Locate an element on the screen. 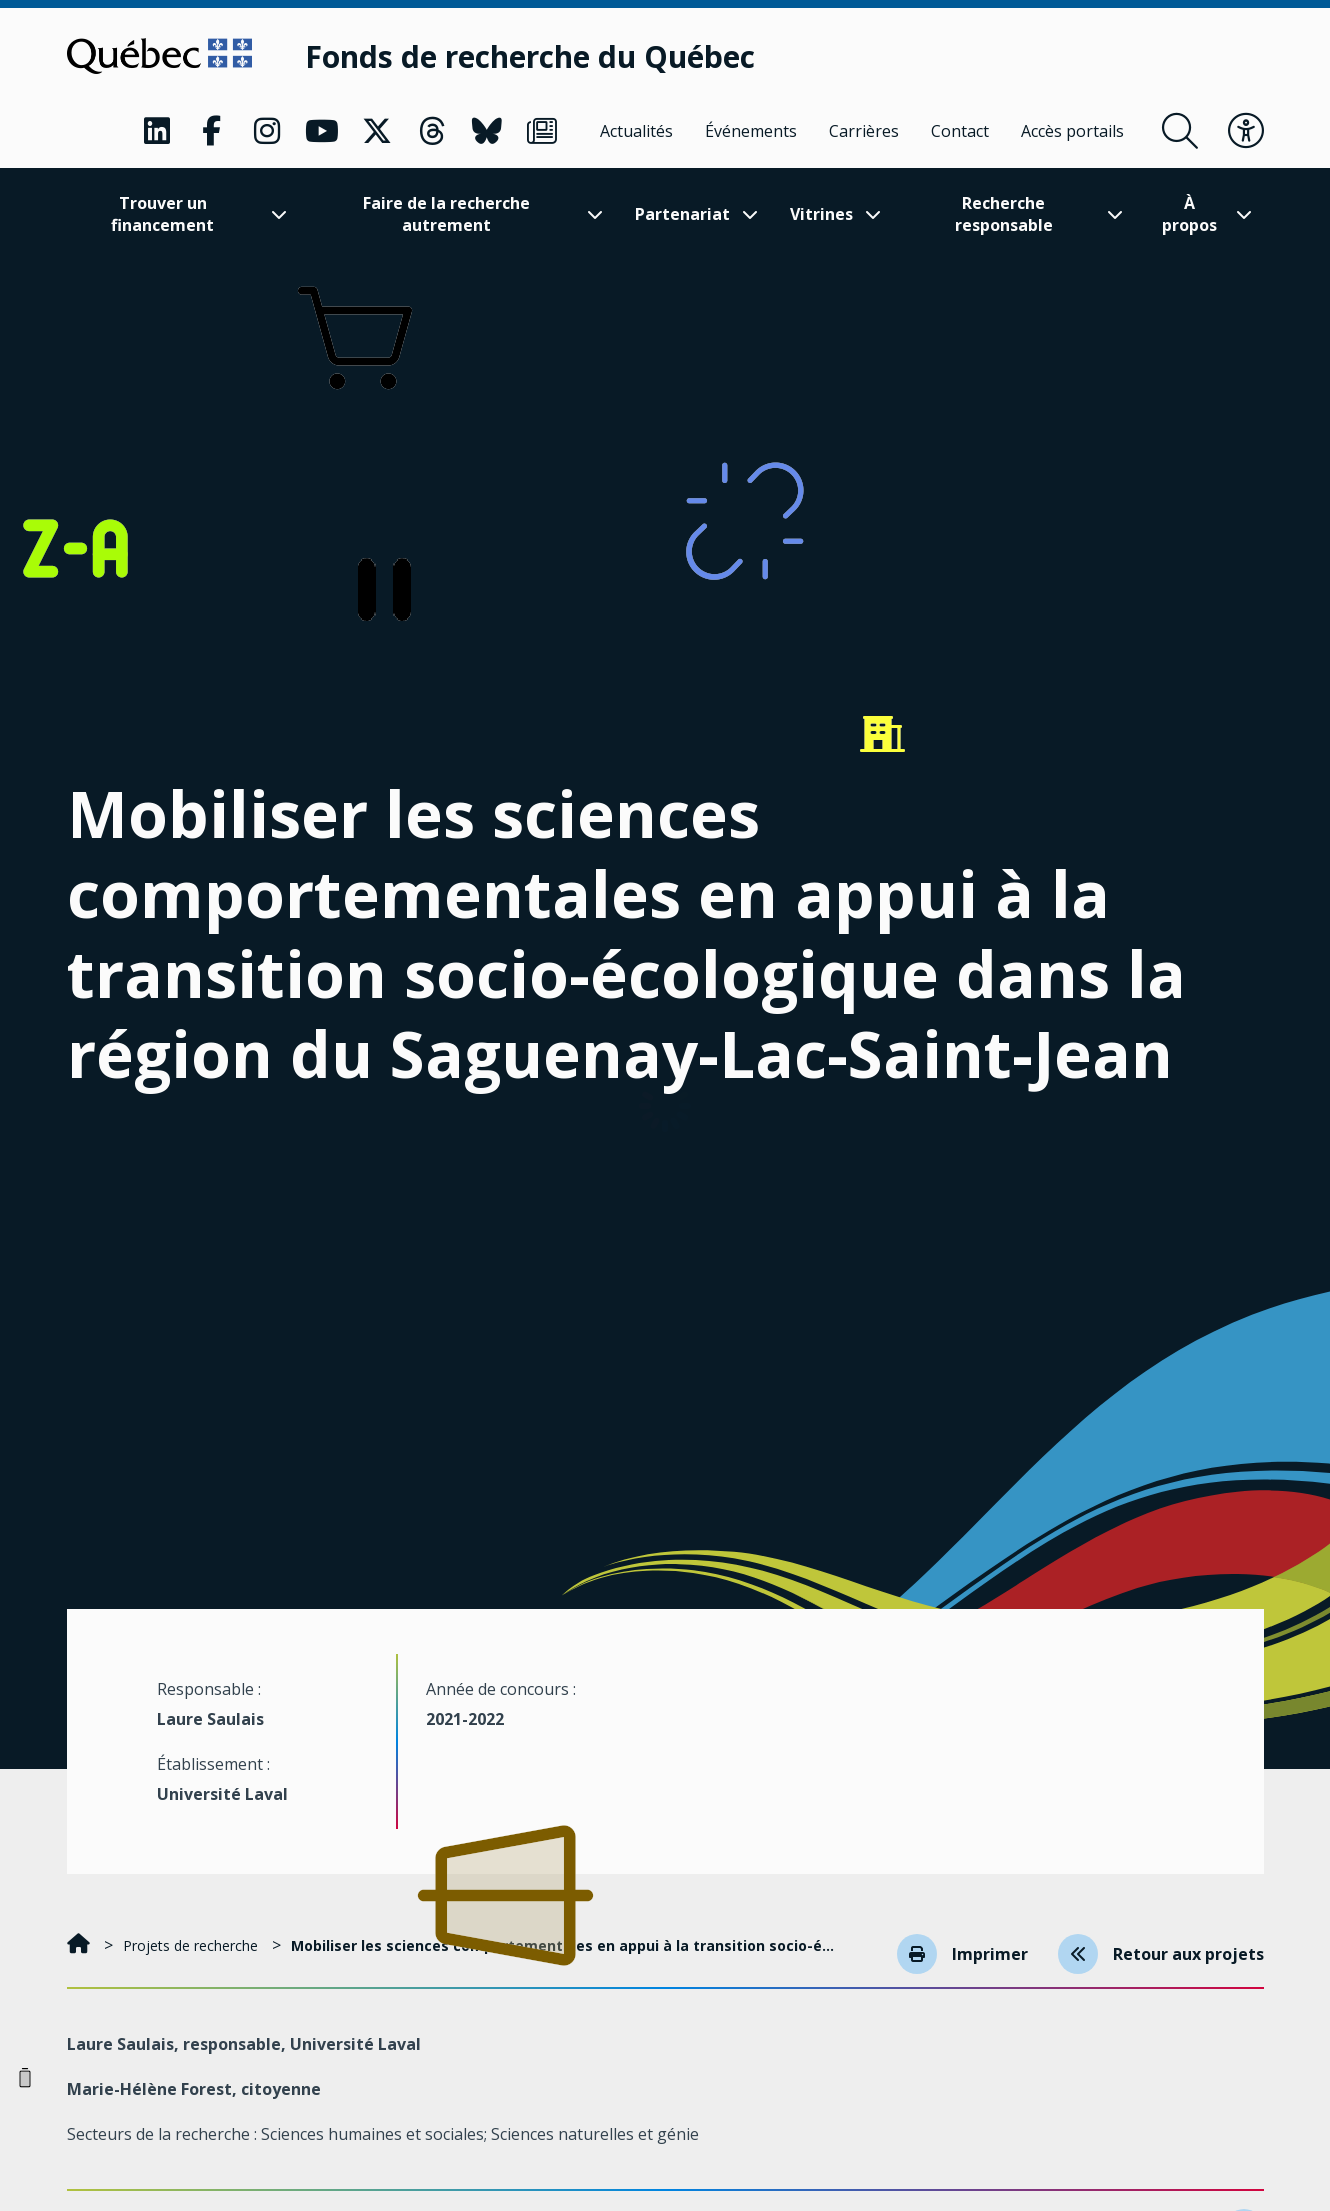  sort items in reverse alphabetical order is located at coordinates (75, 548).